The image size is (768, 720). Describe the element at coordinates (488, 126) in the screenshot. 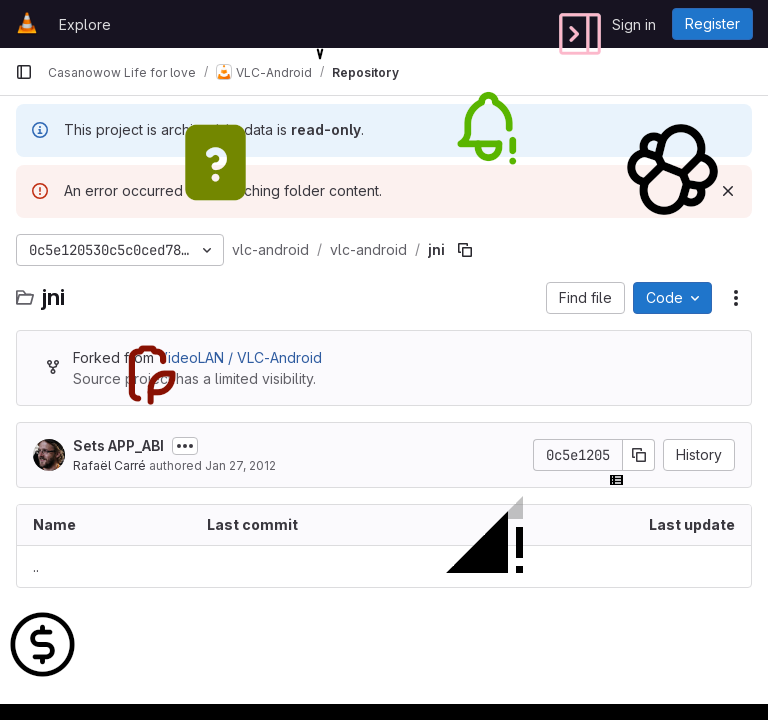

I see `notification alert requiring attention` at that location.